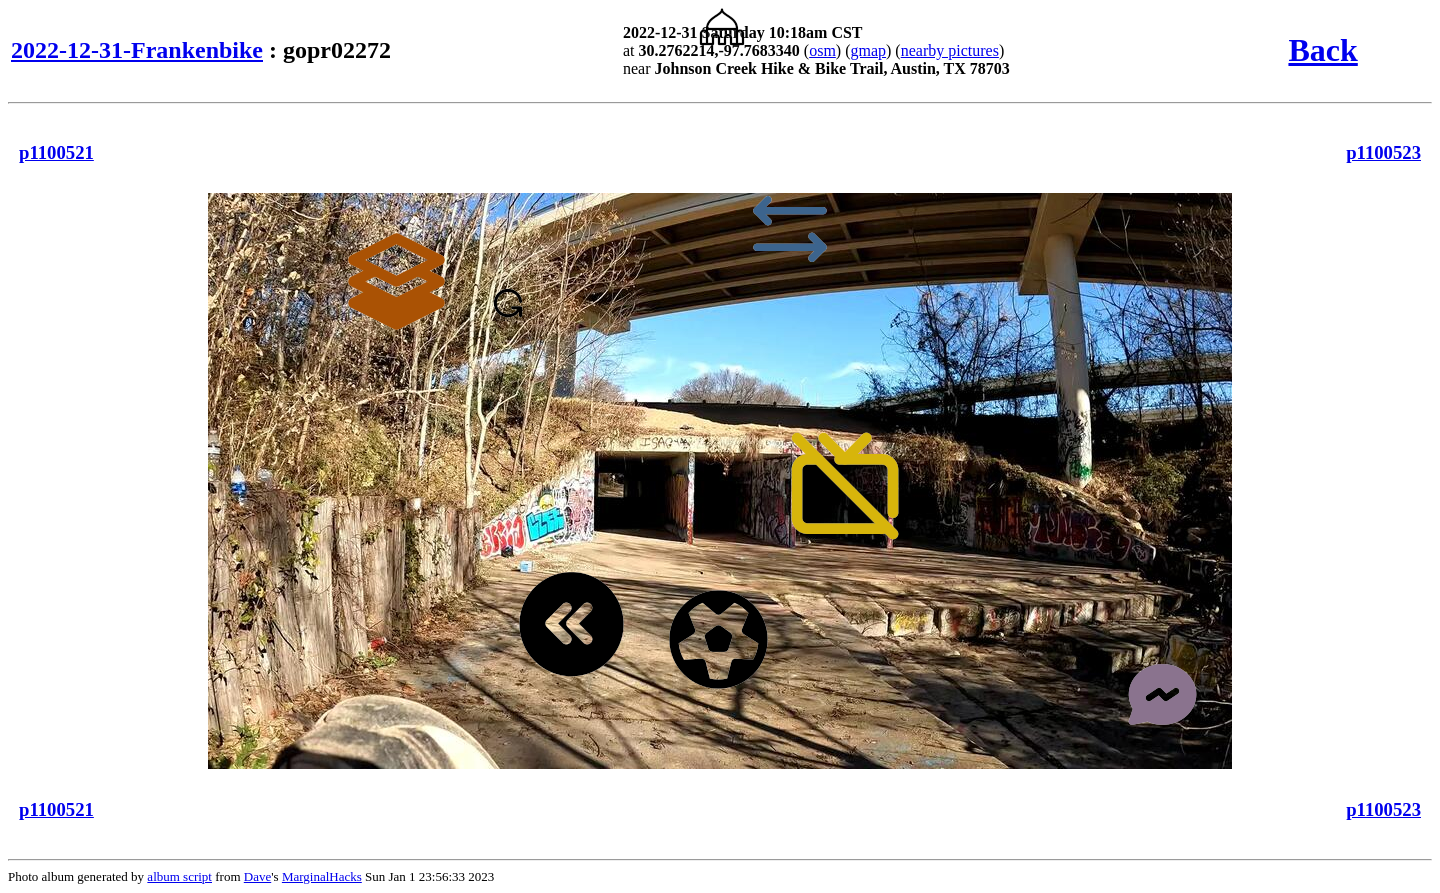  Describe the element at coordinates (722, 29) in the screenshot. I see `indicates a mosque or islamic place of worship nearby` at that location.